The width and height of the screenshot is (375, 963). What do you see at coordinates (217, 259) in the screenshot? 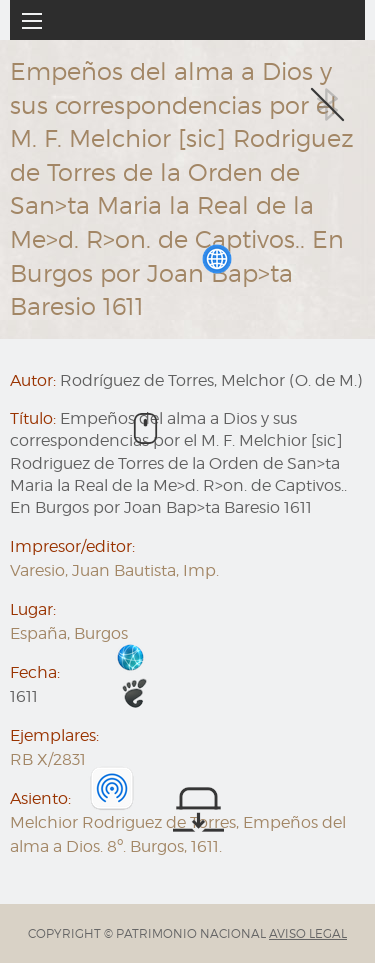
I see `indicates a web-based or online resource` at bounding box center [217, 259].